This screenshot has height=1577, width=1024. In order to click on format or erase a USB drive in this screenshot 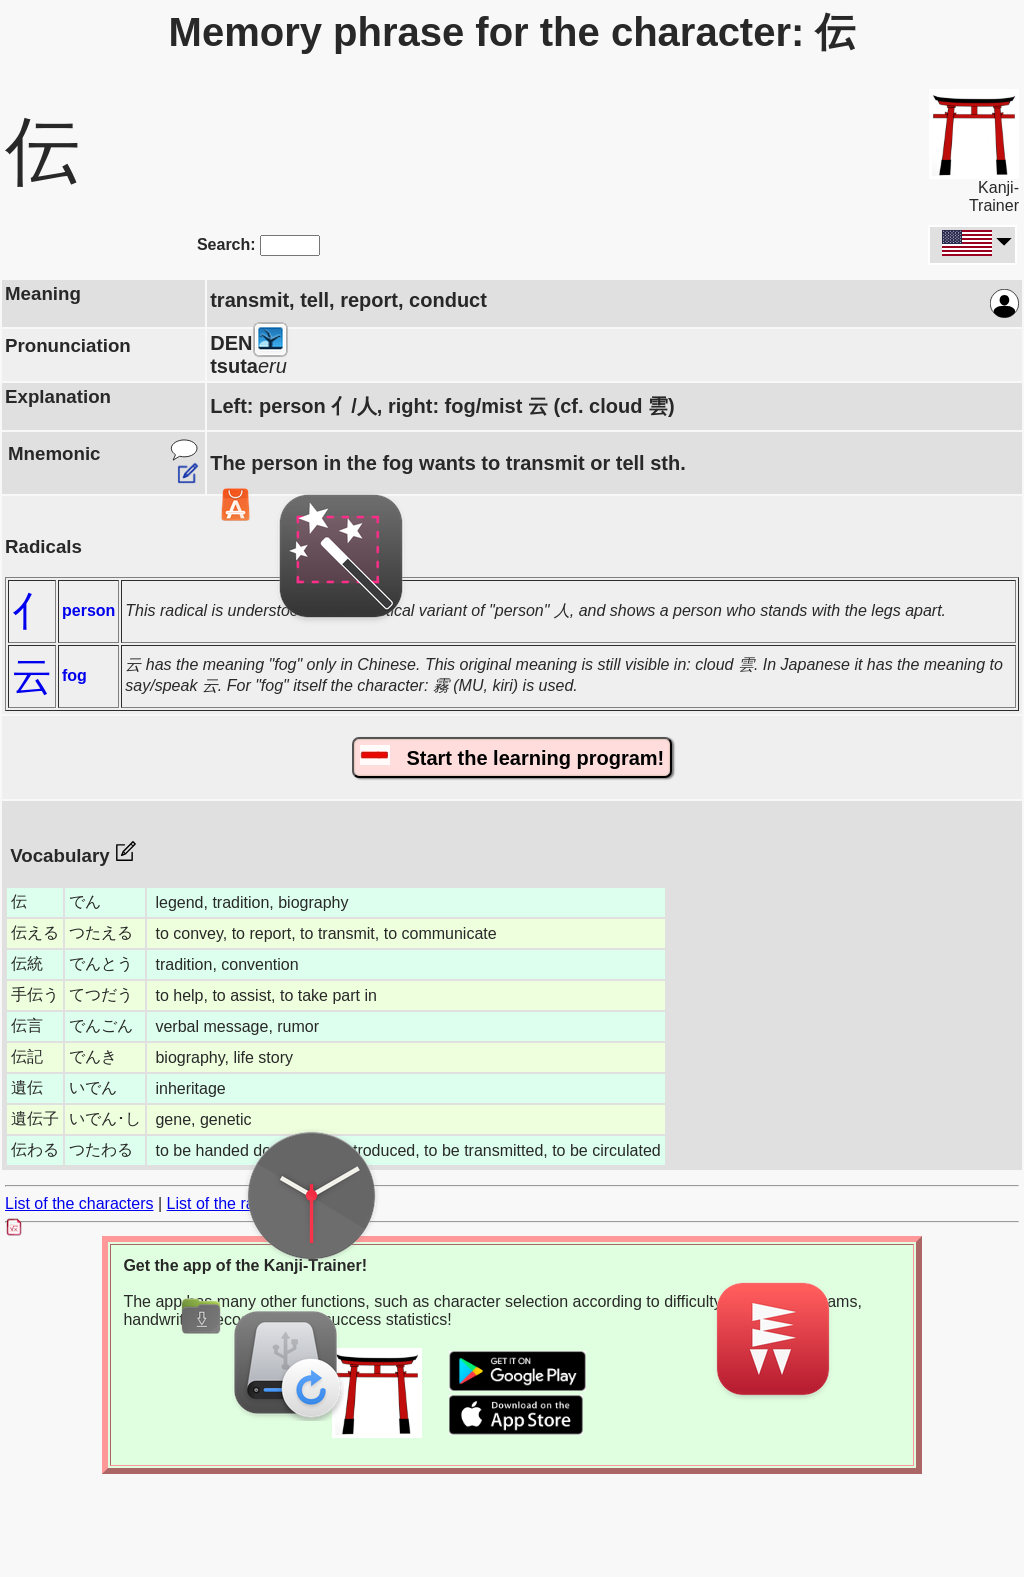, I will do `click(285, 1362)`.